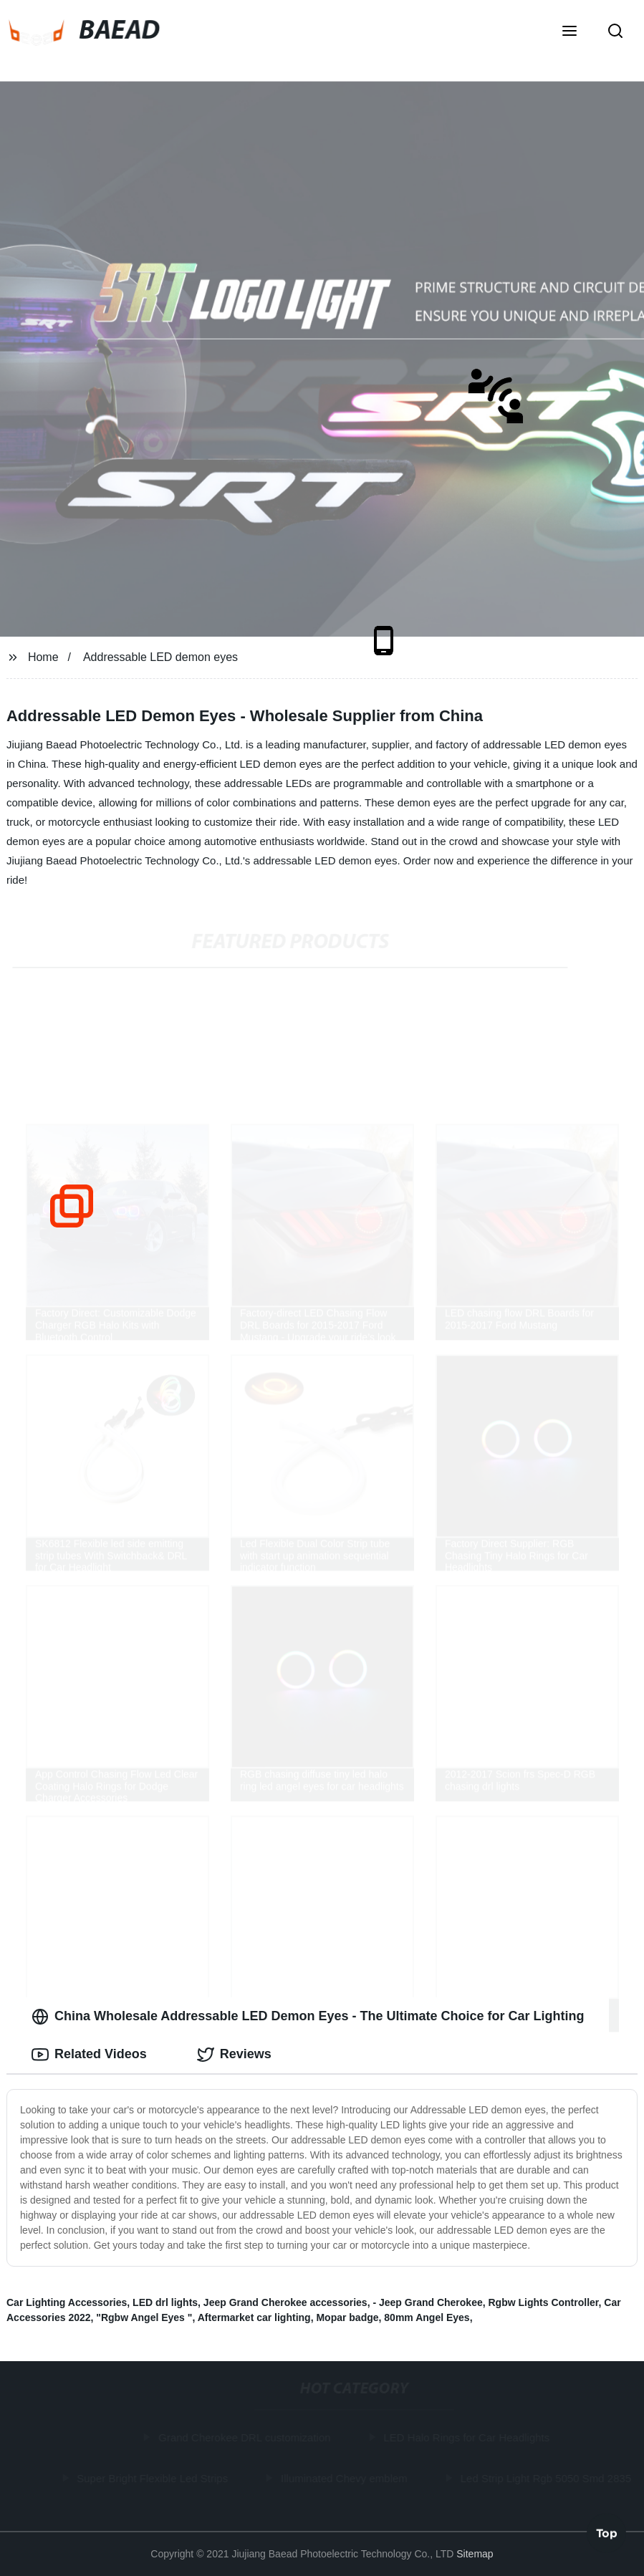  Describe the element at coordinates (383, 640) in the screenshot. I see `access phone or calling features` at that location.